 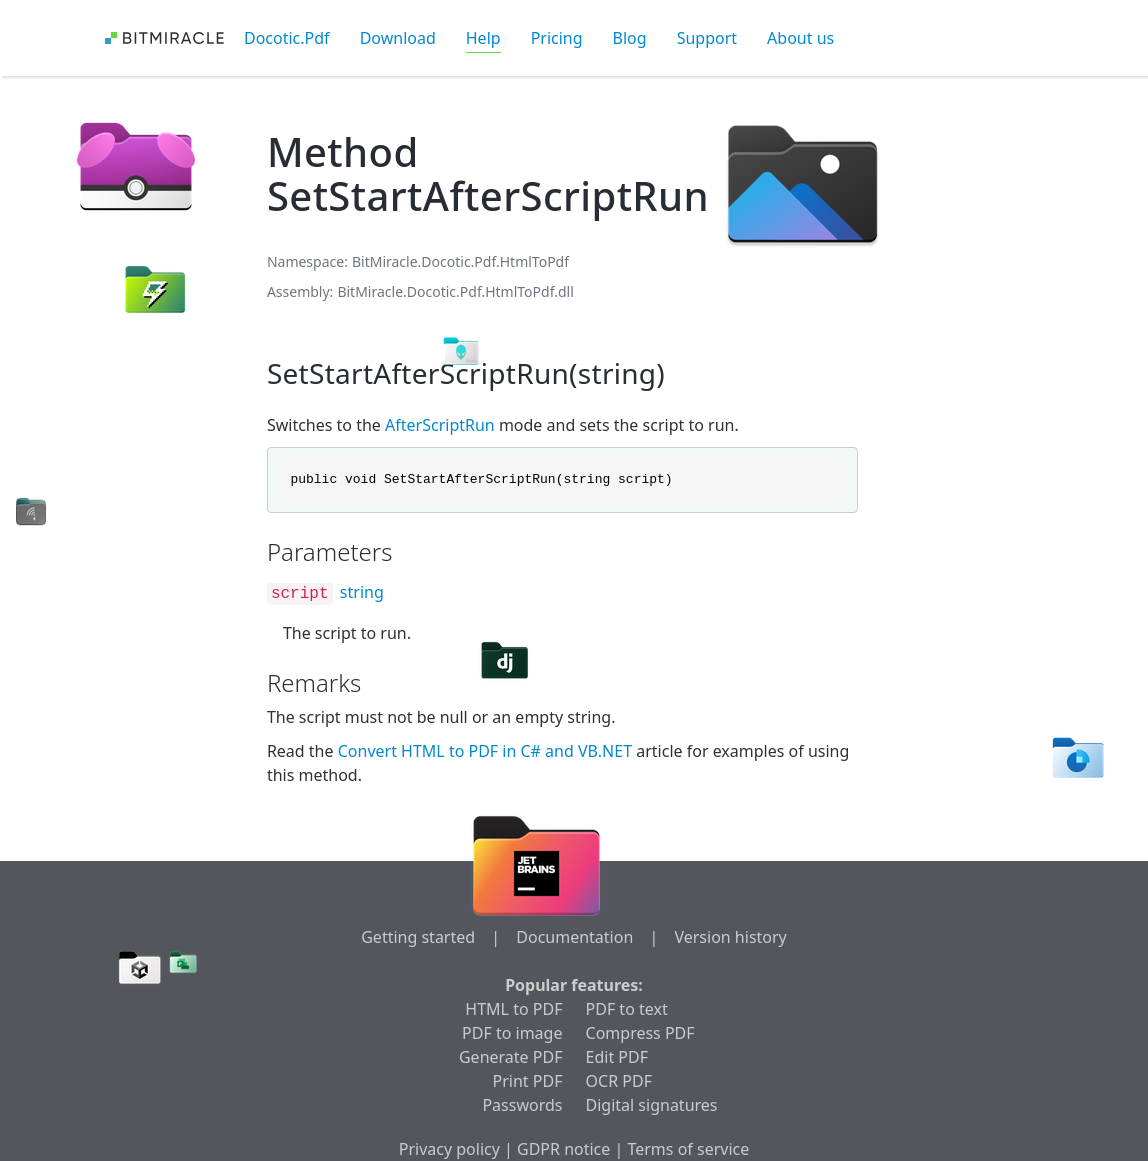 What do you see at coordinates (536, 869) in the screenshot?
I see `open JetBrains IDE projects folder` at bounding box center [536, 869].